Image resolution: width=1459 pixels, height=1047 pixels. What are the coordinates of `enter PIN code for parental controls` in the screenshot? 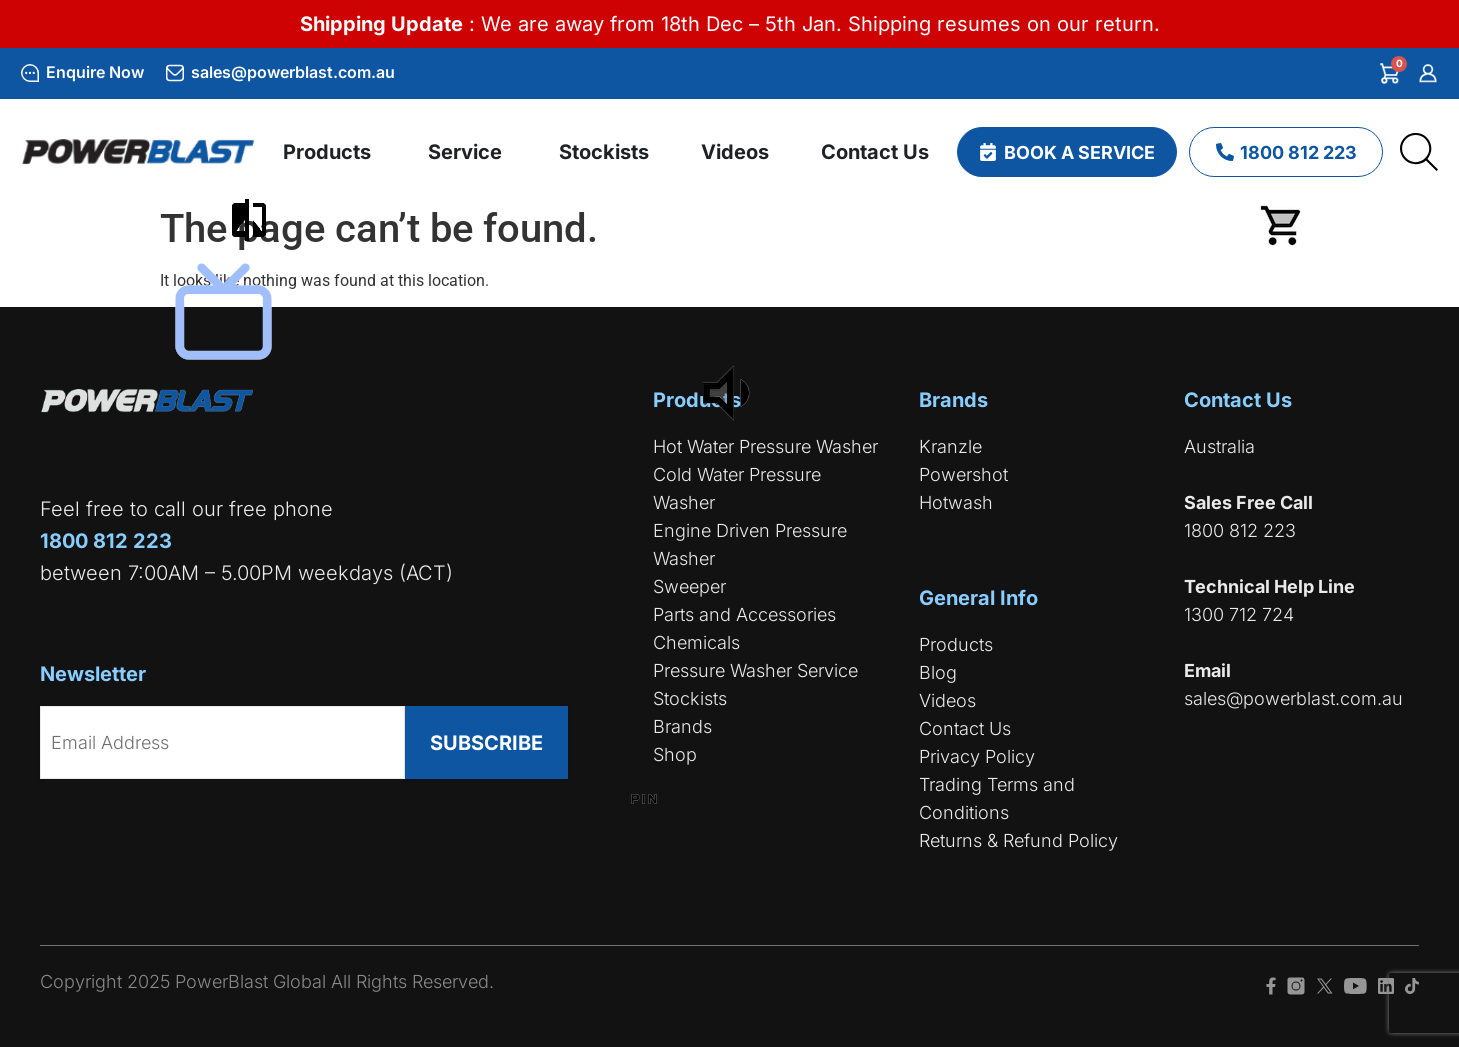 It's located at (644, 799).